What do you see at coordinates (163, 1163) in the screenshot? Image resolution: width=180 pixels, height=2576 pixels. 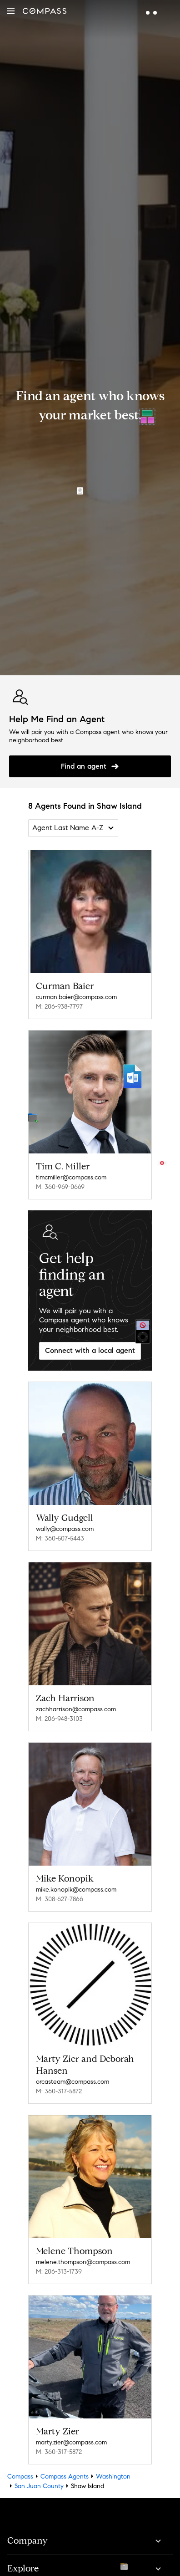 I see `indicates battery not detected or missing` at bounding box center [163, 1163].